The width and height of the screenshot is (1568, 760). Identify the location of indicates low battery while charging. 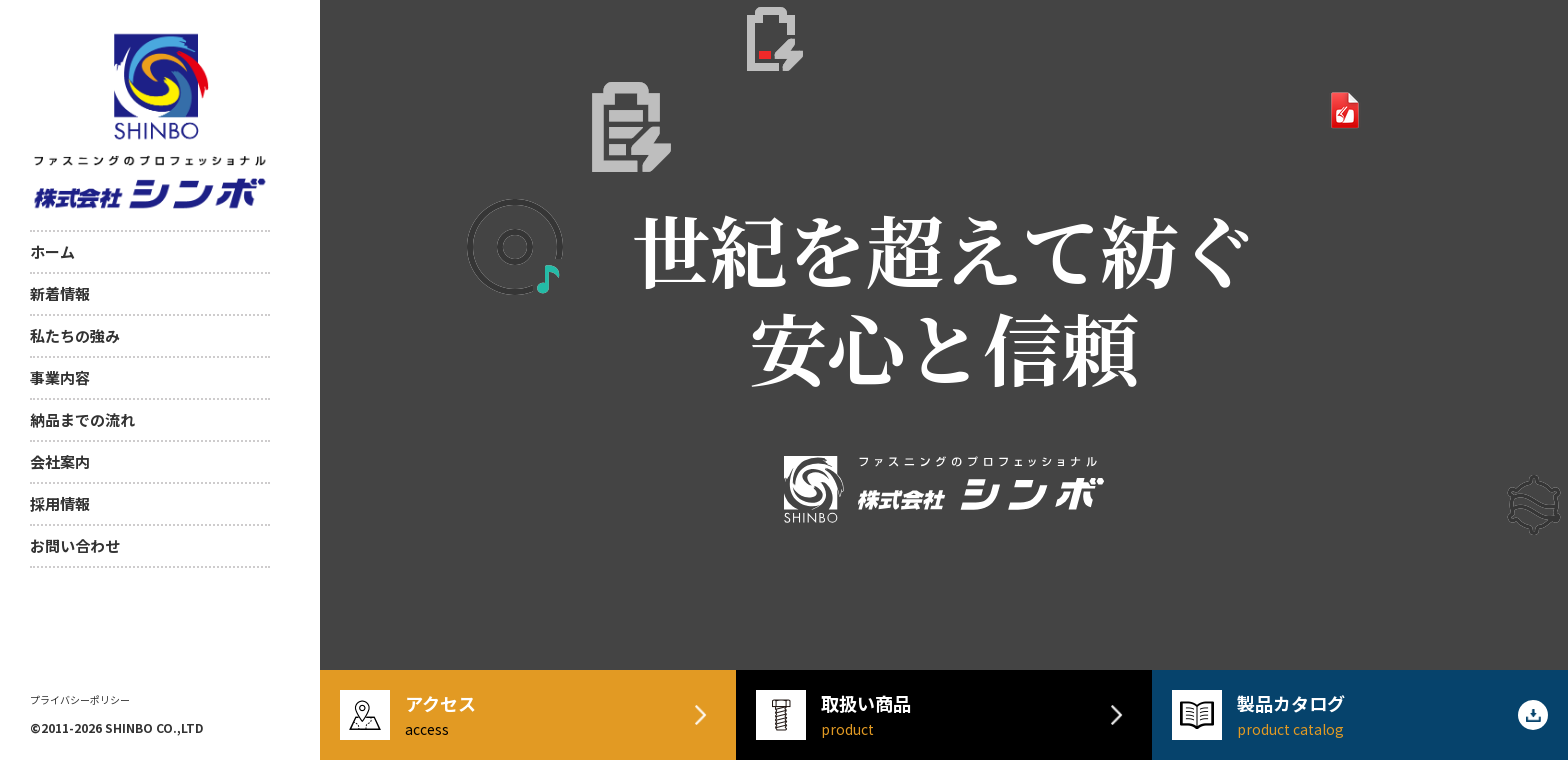
(771, 39).